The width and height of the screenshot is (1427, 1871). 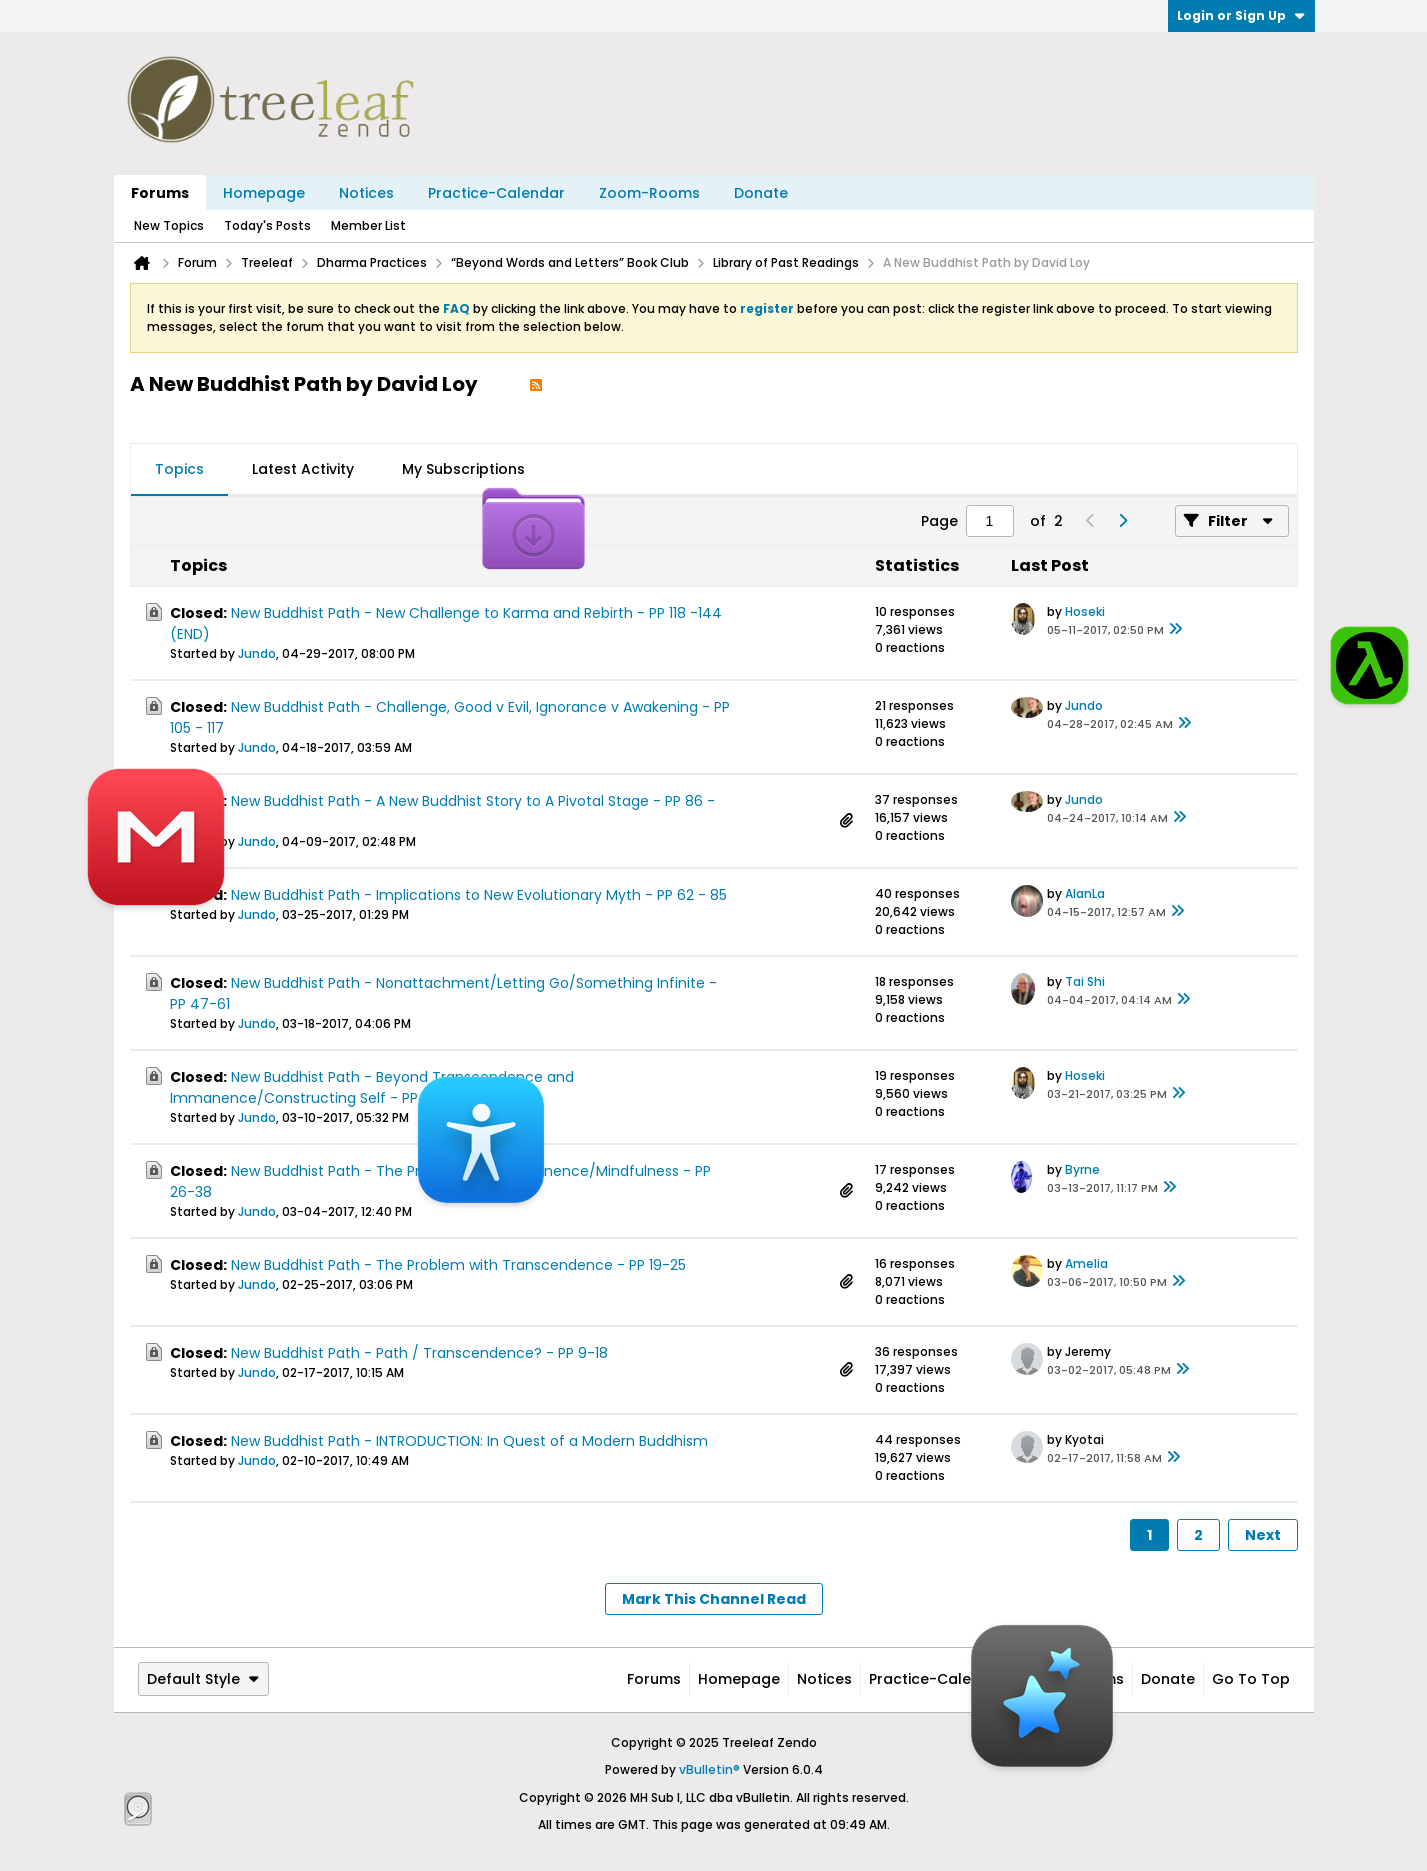 What do you see at coordinates (481, 1140) in the screenshot?
I see `open accessibility settings` at bounding box center [481, 1140].